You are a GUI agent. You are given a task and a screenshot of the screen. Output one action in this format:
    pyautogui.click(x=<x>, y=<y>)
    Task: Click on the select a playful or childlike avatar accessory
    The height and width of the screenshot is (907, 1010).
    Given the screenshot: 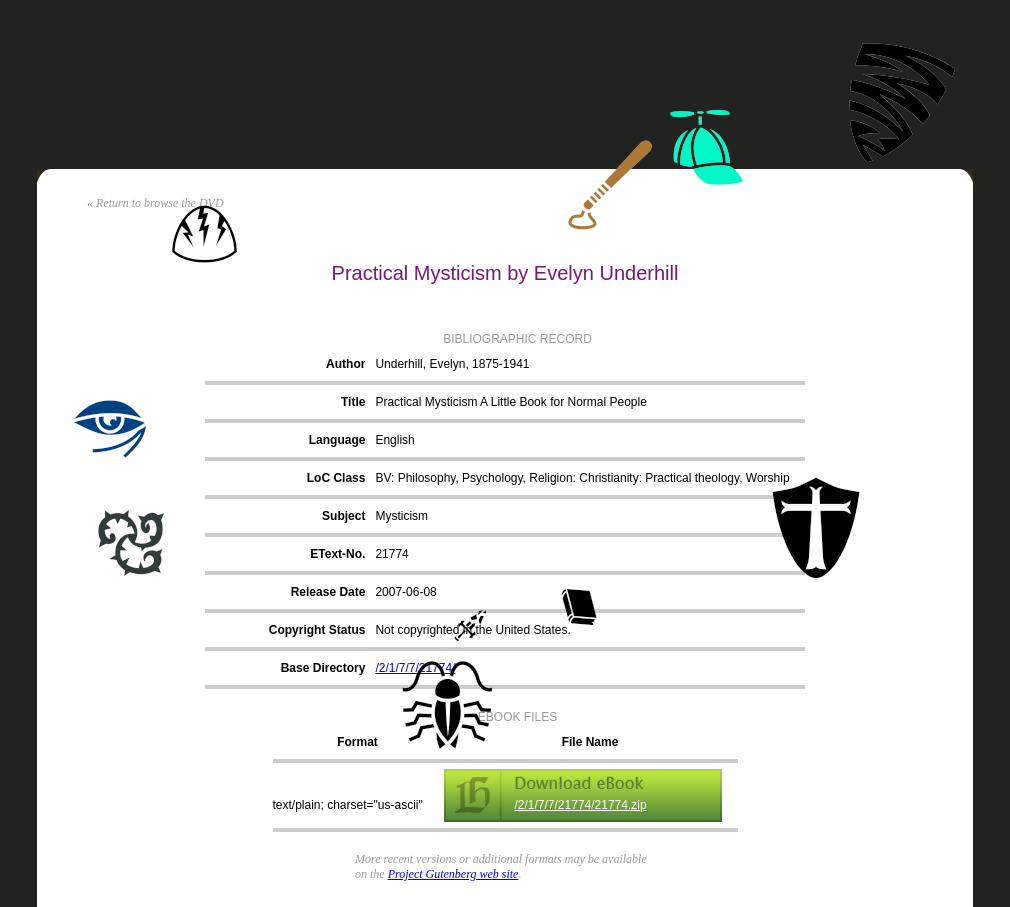 What is the action you would take?
    pyautogui.click(x=705, y=147)
    